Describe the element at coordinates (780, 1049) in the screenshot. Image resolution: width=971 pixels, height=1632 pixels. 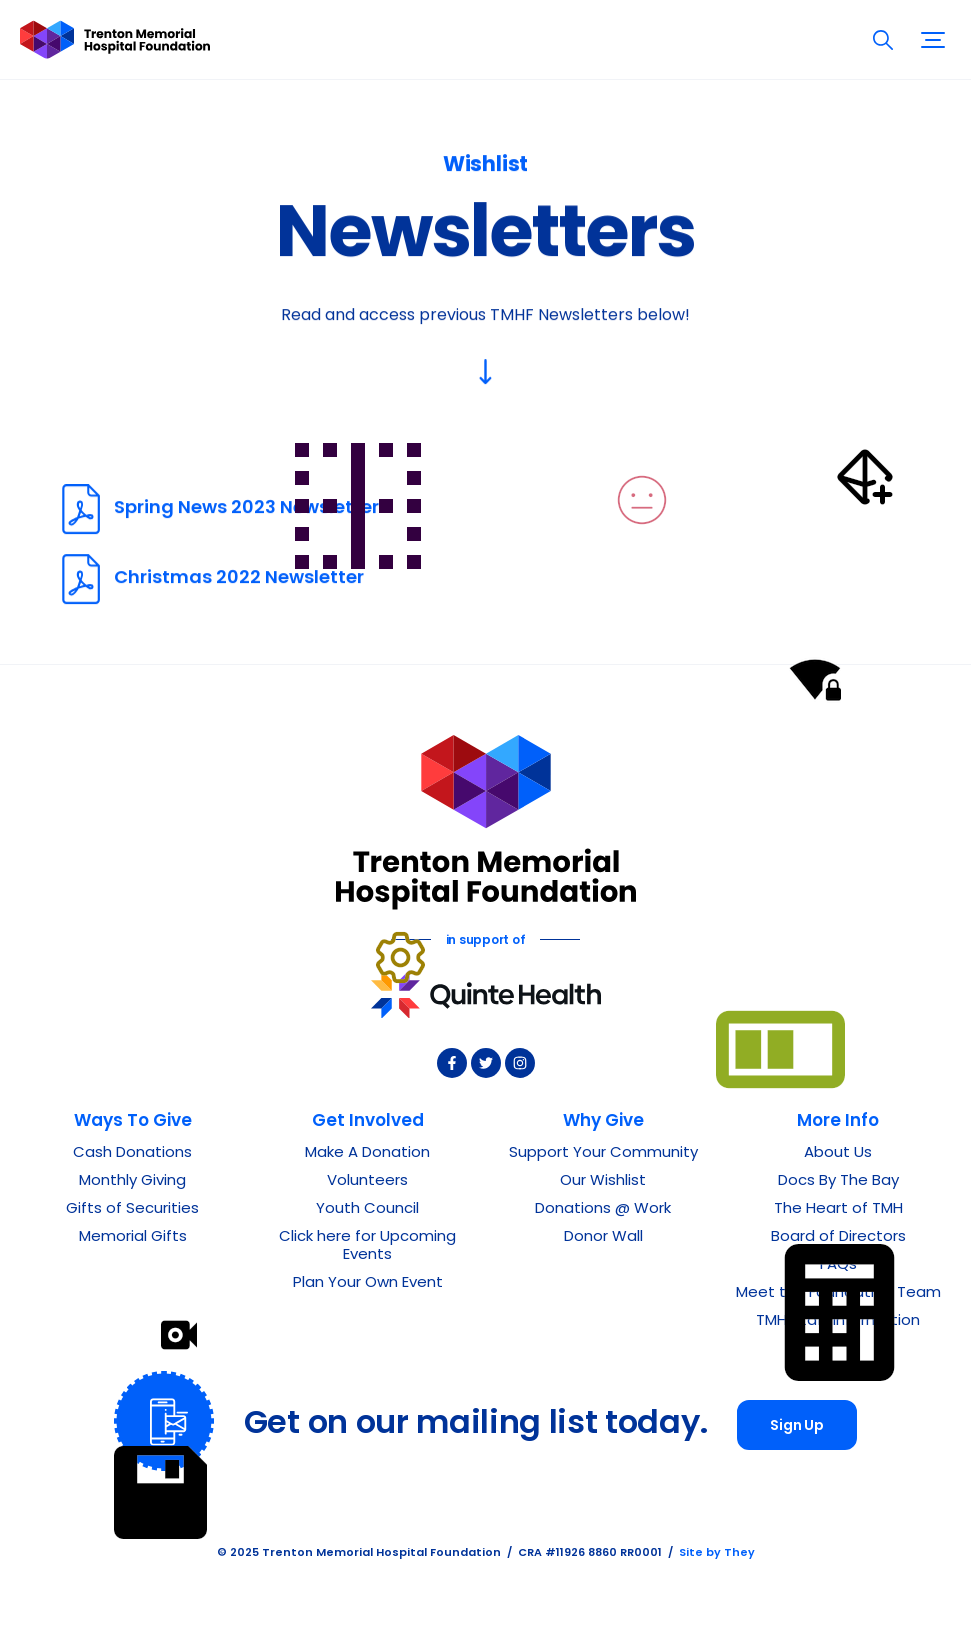
I see `indicates battery at 50% charge` at that location.